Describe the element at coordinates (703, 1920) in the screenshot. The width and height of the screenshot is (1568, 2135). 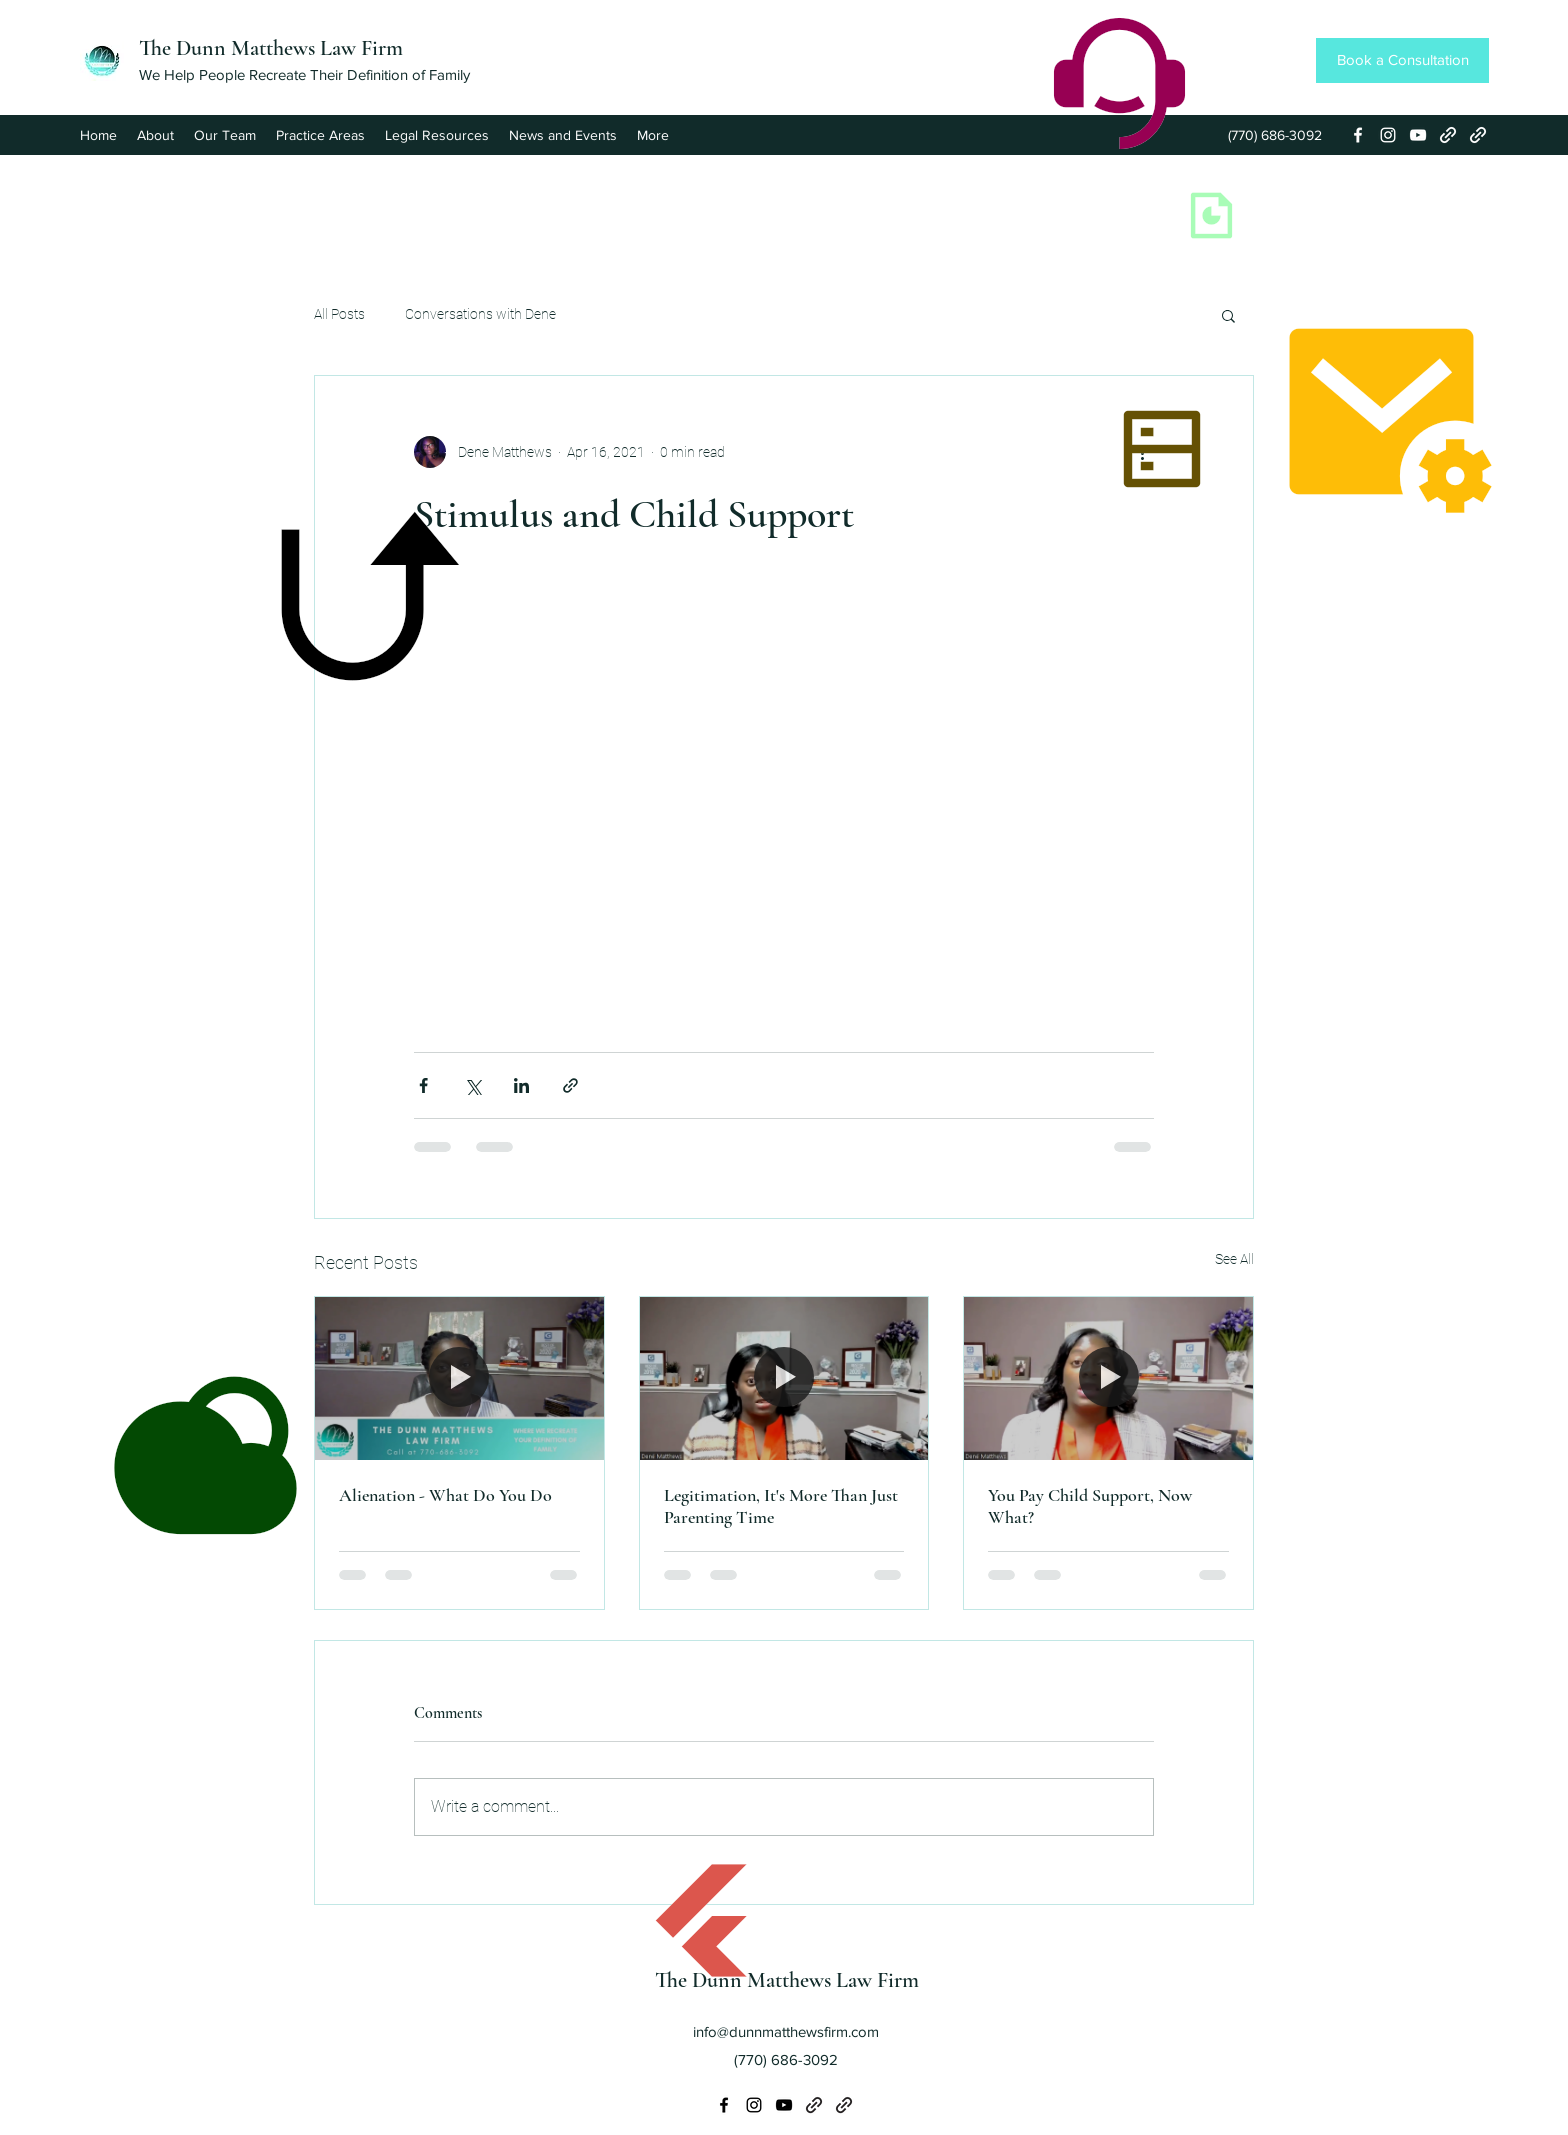
I see `Flutter framework logo` at that location.